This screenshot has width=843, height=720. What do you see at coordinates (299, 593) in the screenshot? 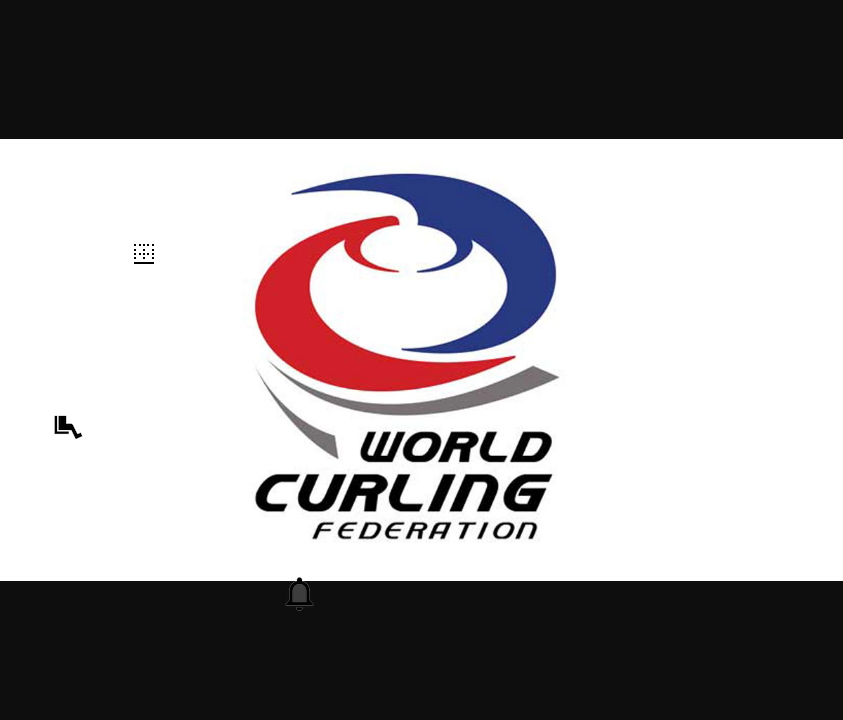
I see `view your notifications` at bounding box center [299, 593].